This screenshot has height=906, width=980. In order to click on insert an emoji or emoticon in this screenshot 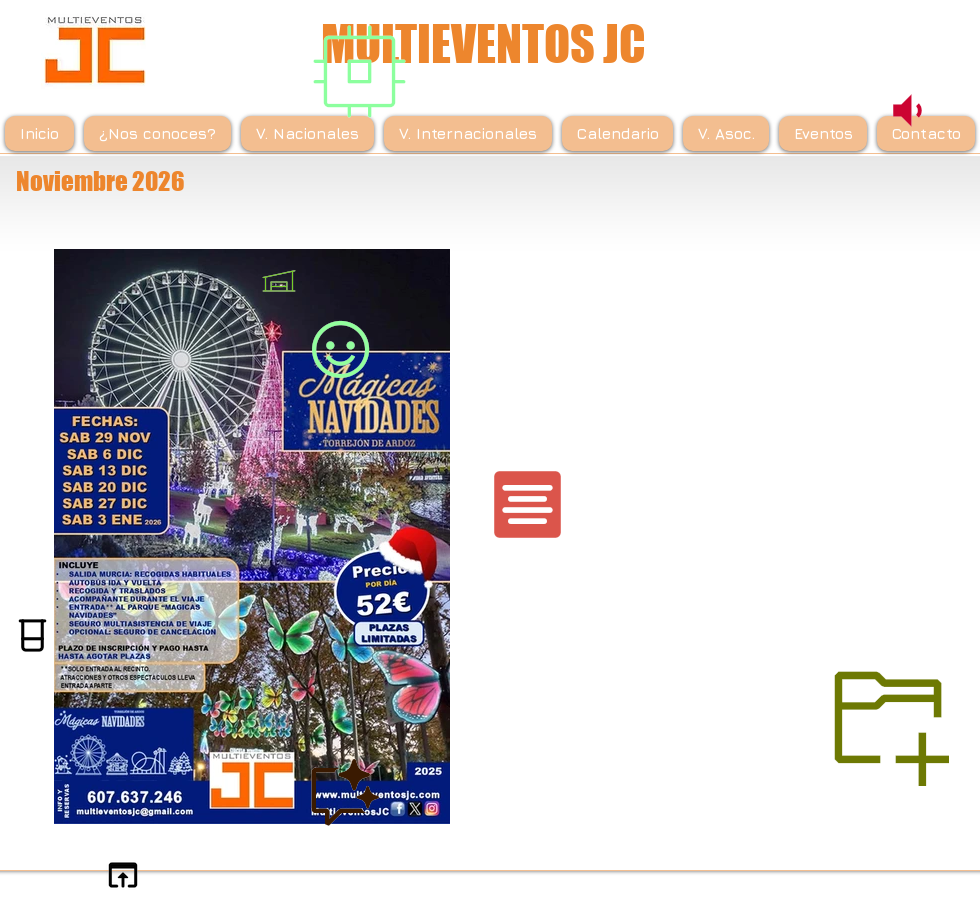, I will do `click(340, 349)`.